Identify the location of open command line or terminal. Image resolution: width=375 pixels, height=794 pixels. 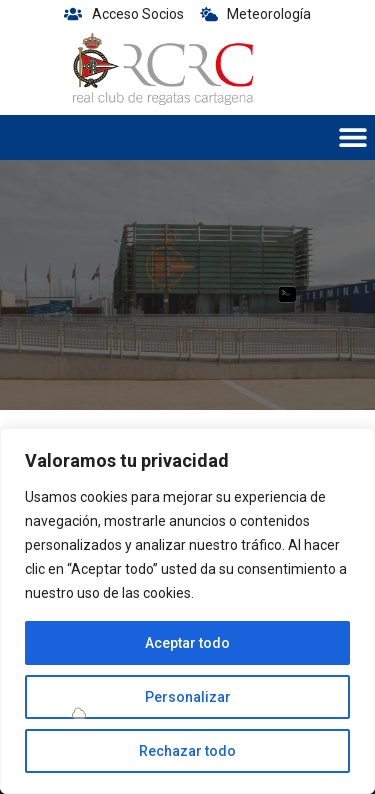
(287, 294).